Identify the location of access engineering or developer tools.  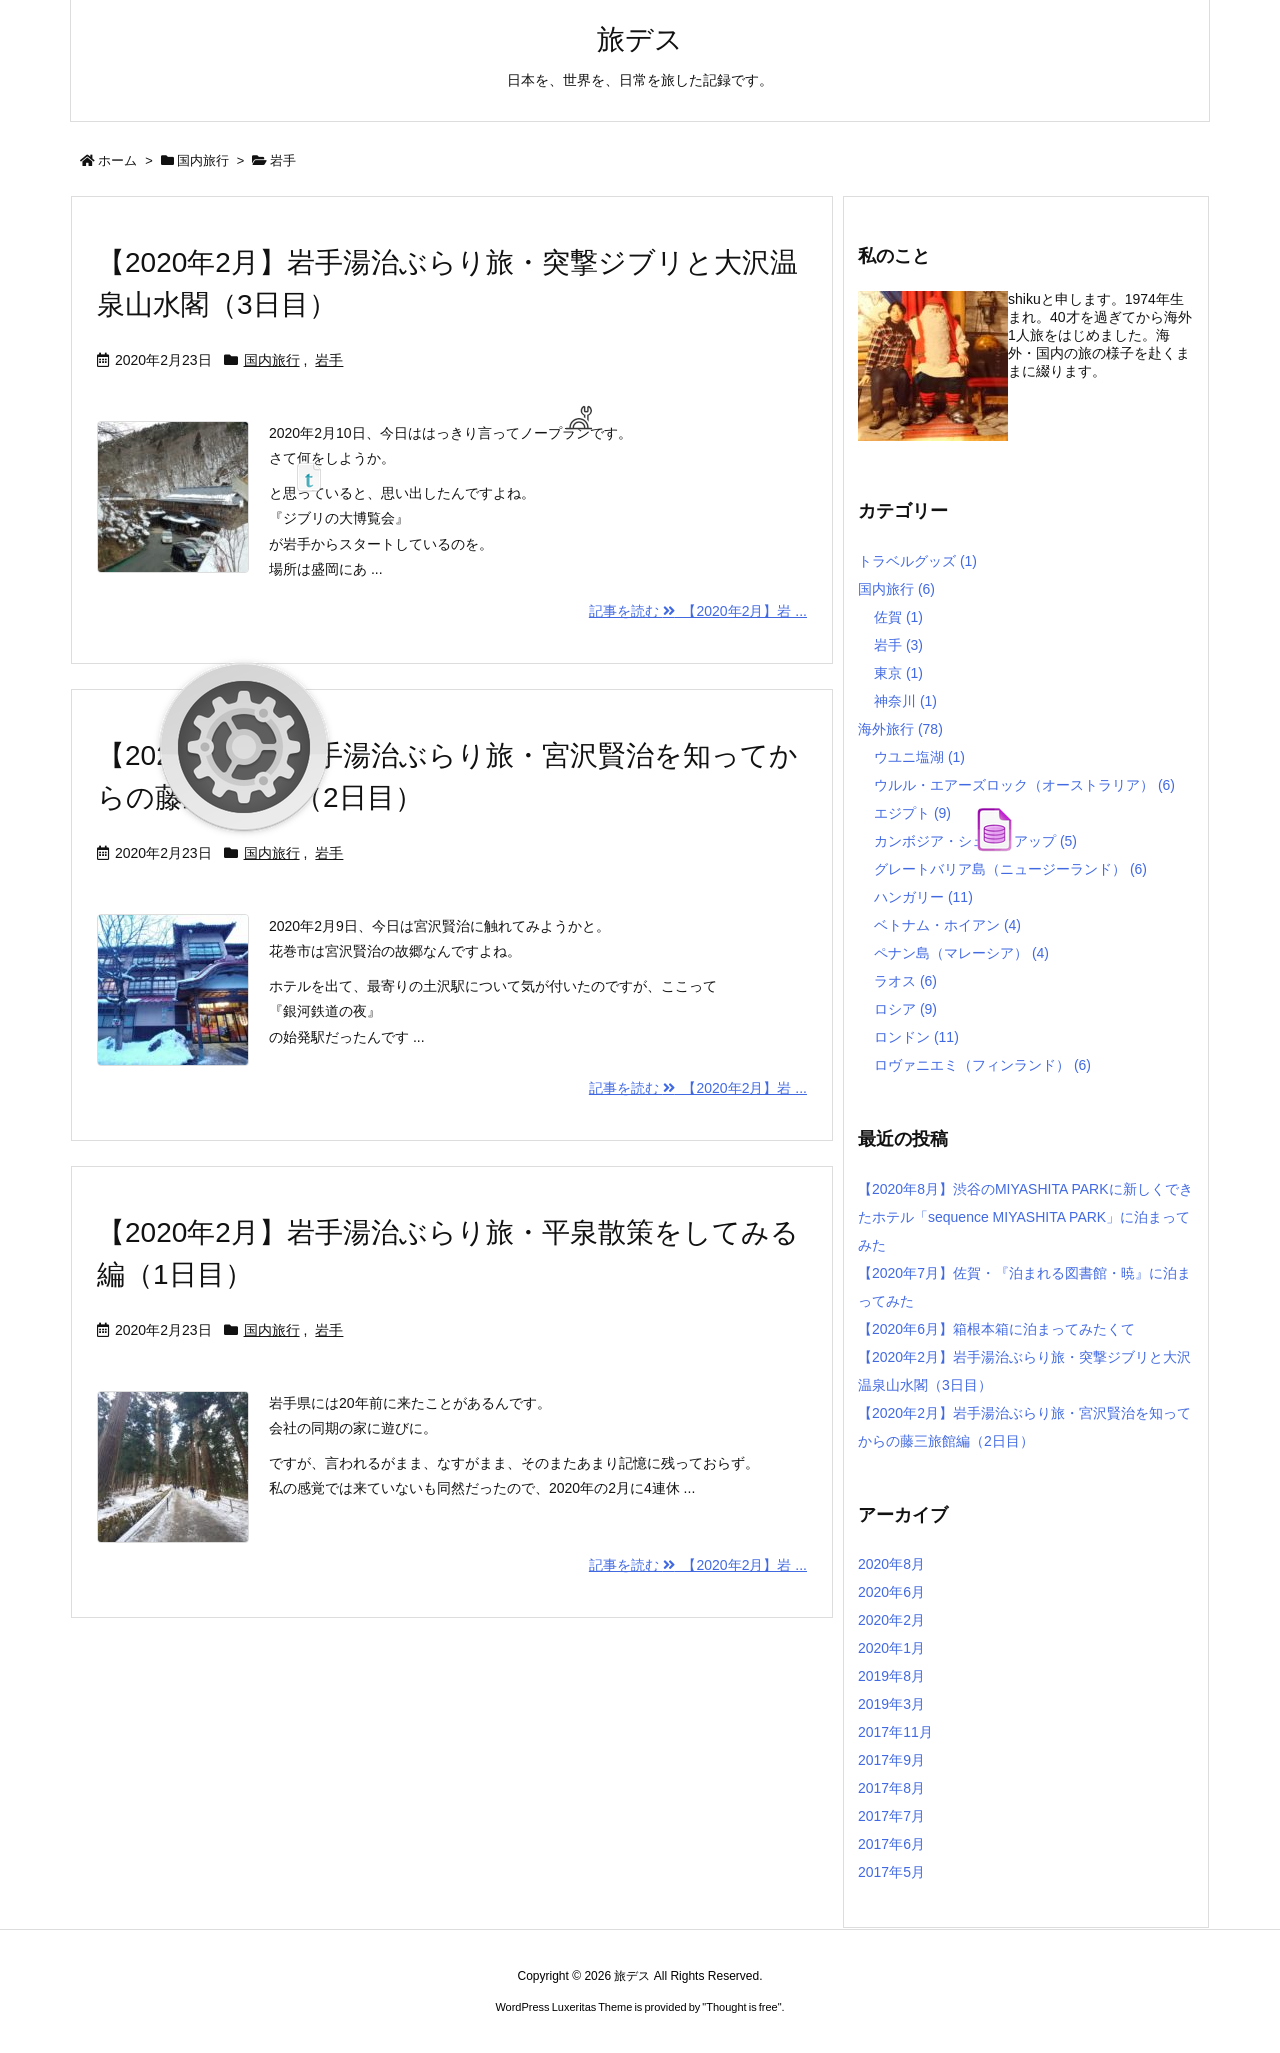
(579, 418).